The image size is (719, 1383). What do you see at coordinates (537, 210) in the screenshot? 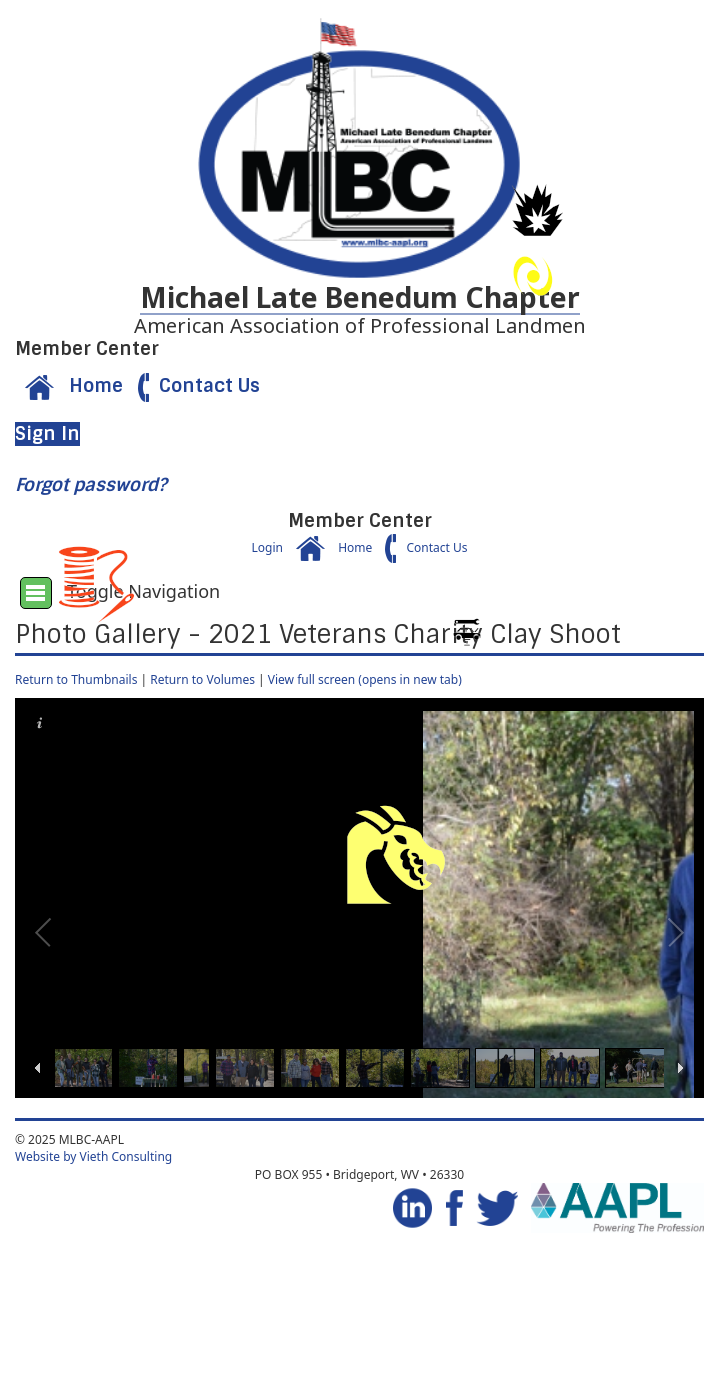
I see `indicates screen damage or impact effect` at bounding box center [537, 210].